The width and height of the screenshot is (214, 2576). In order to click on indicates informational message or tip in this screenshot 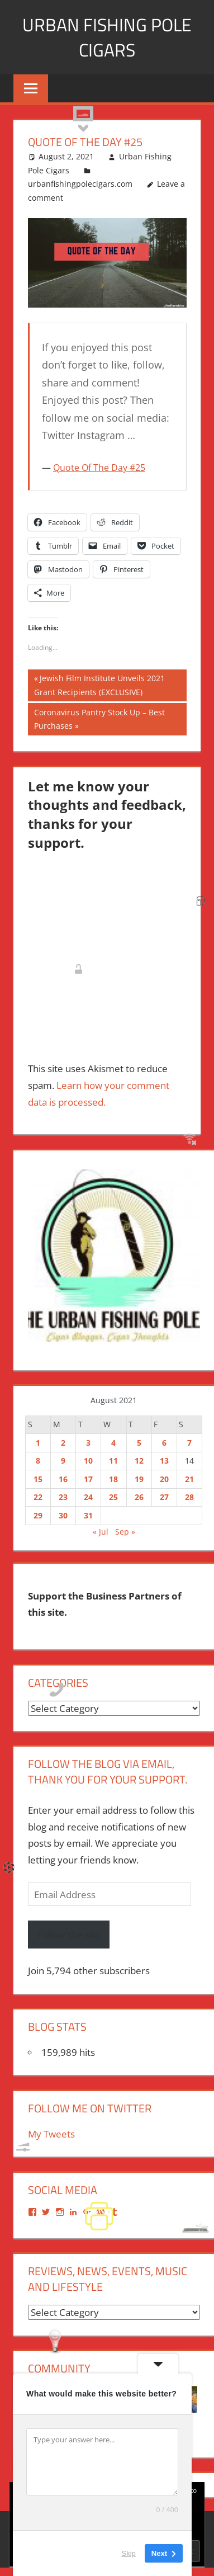, I will do `click(55, 2342)`.